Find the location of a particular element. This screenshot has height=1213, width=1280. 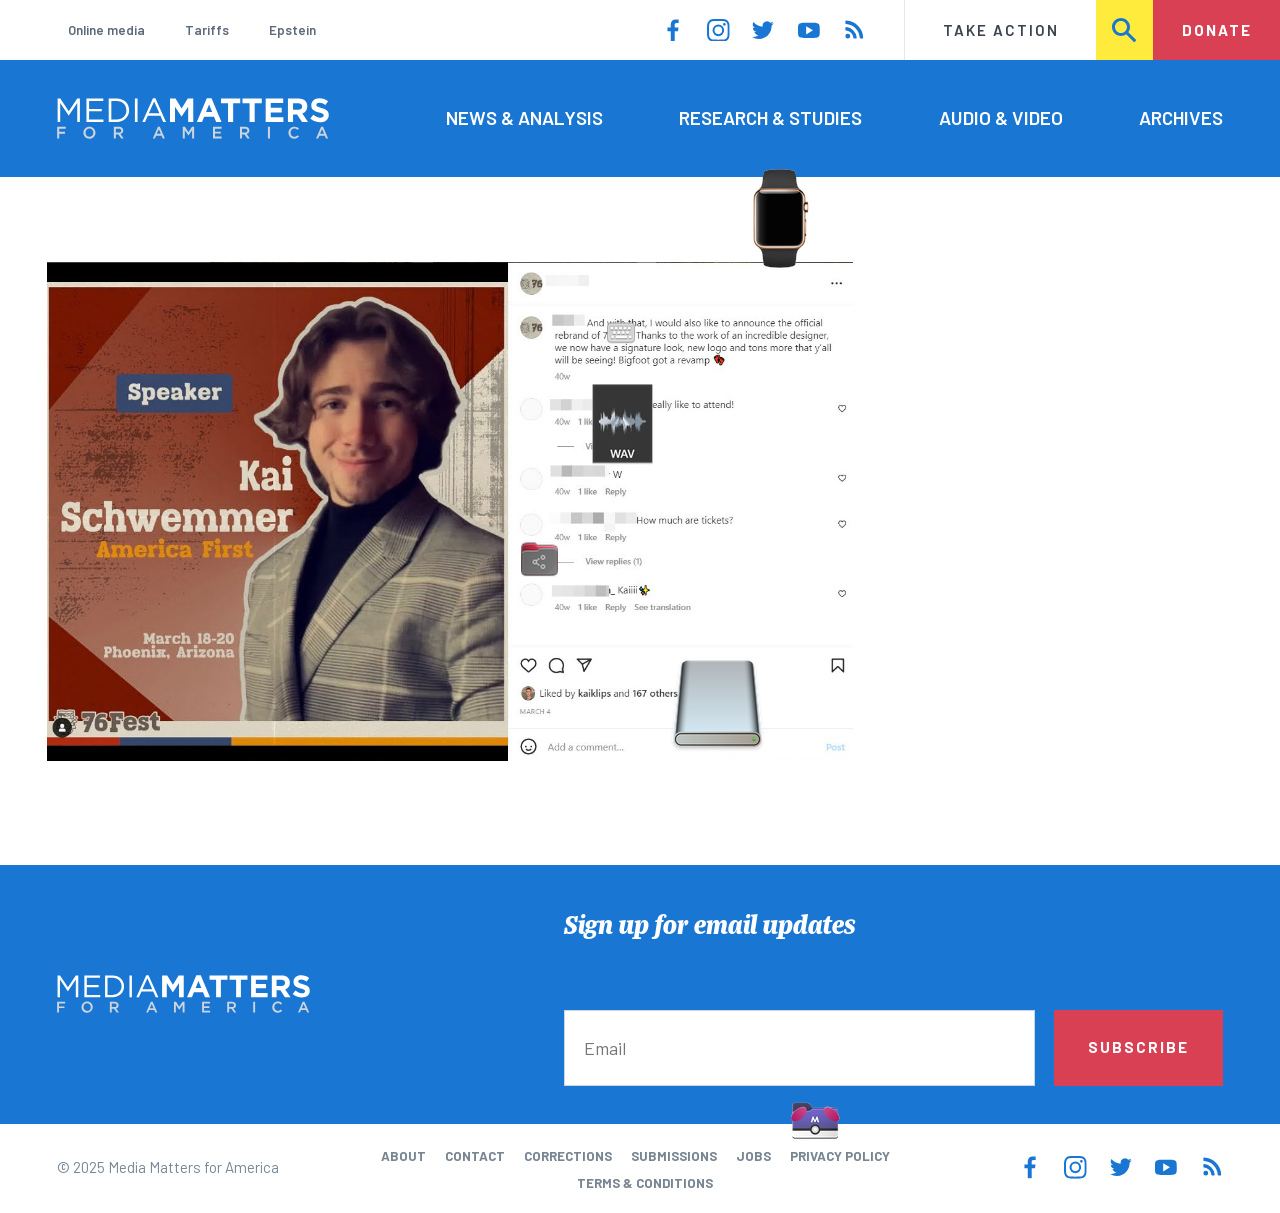

a WAV audio file in GarageBand or Logic Pro is located at coordinates (622, 425).